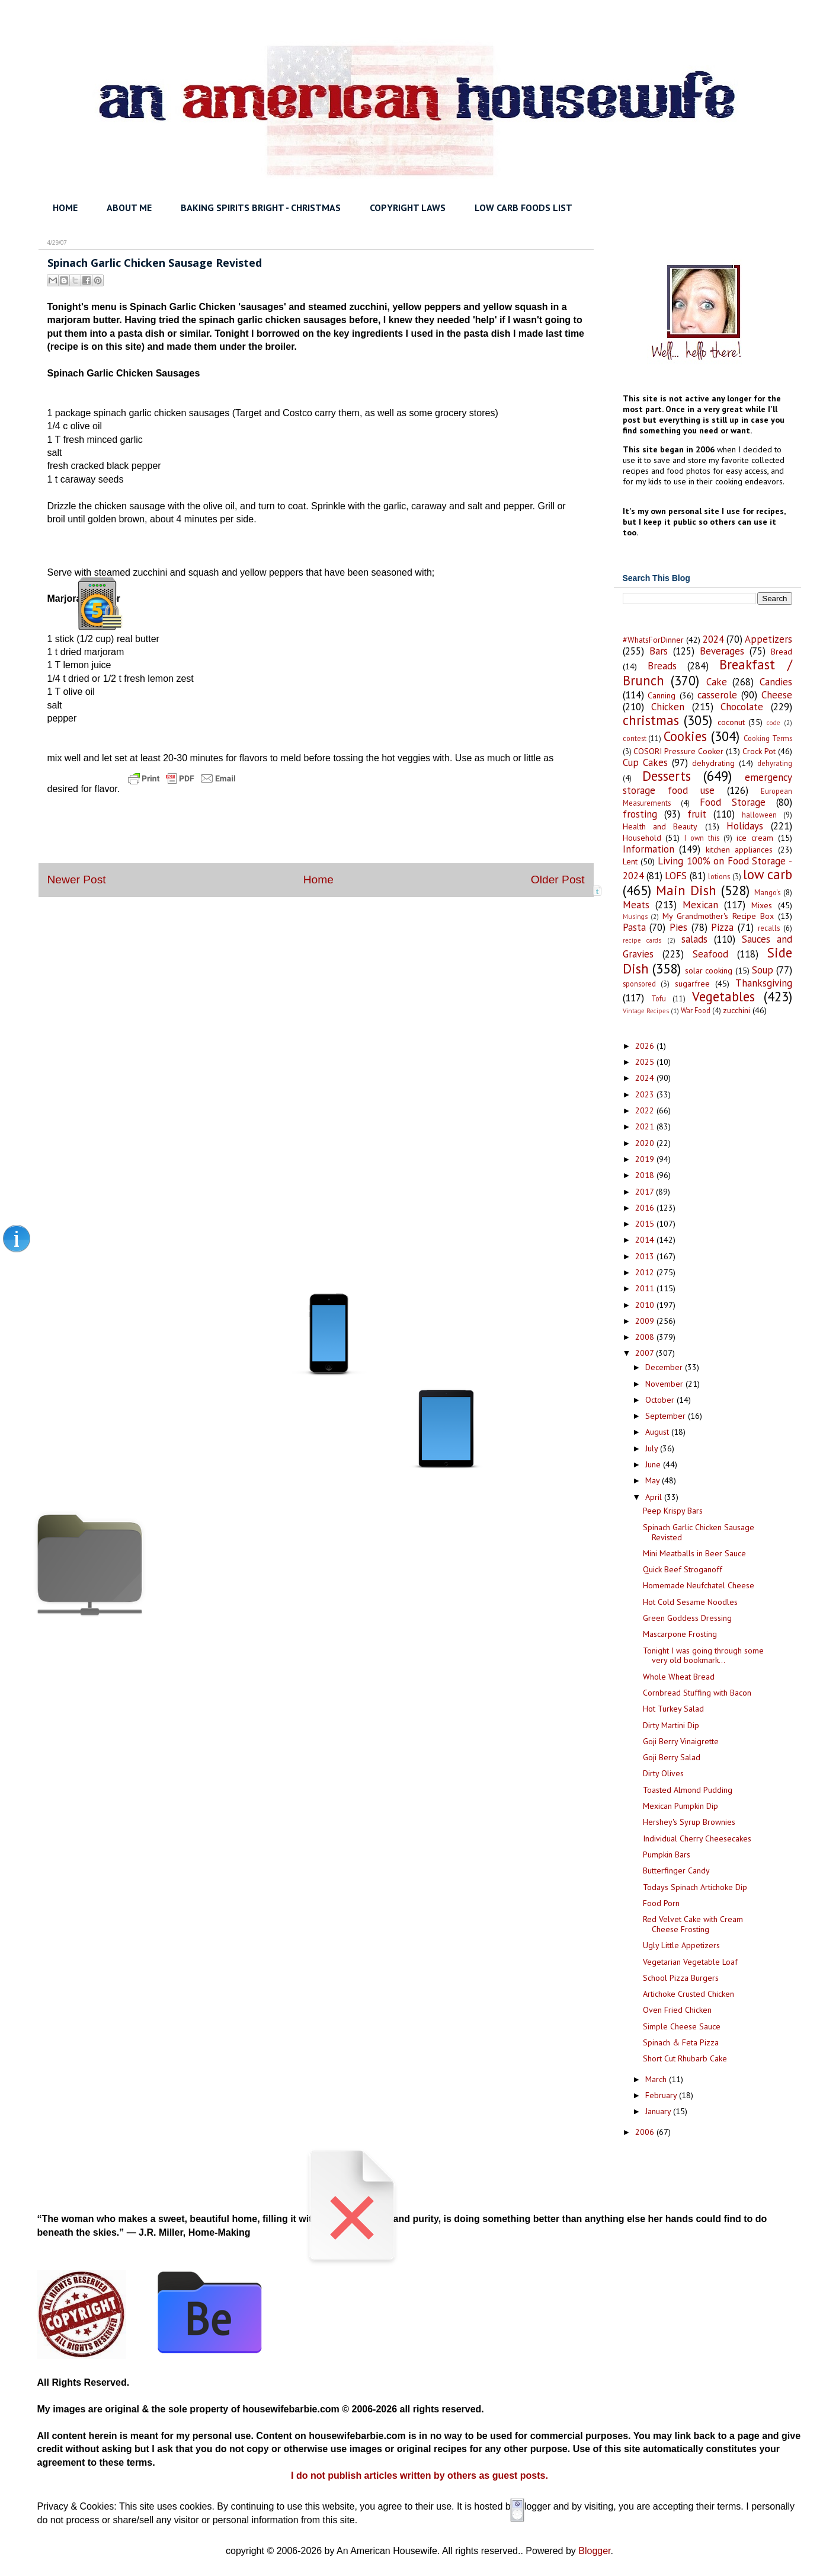 Image resolution: width=839 pixels, height=2576 pixels. What do you see at coordinates (209, 2315) in the screenshot?
I see `open your Behance projects folder` at bounding box center [209, 2315].